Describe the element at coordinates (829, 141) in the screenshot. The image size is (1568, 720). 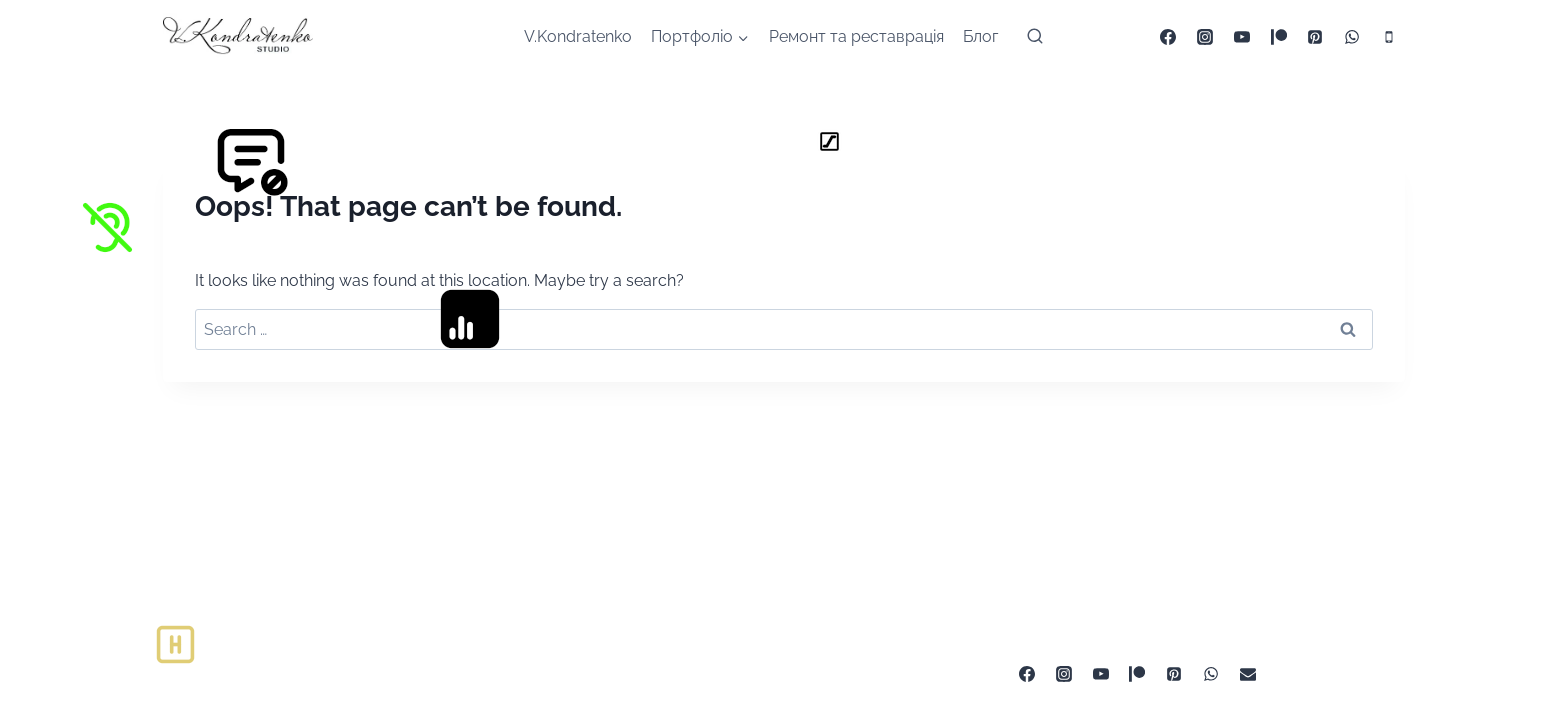
I see `indicates escalator location in a building or transit station` at that location.